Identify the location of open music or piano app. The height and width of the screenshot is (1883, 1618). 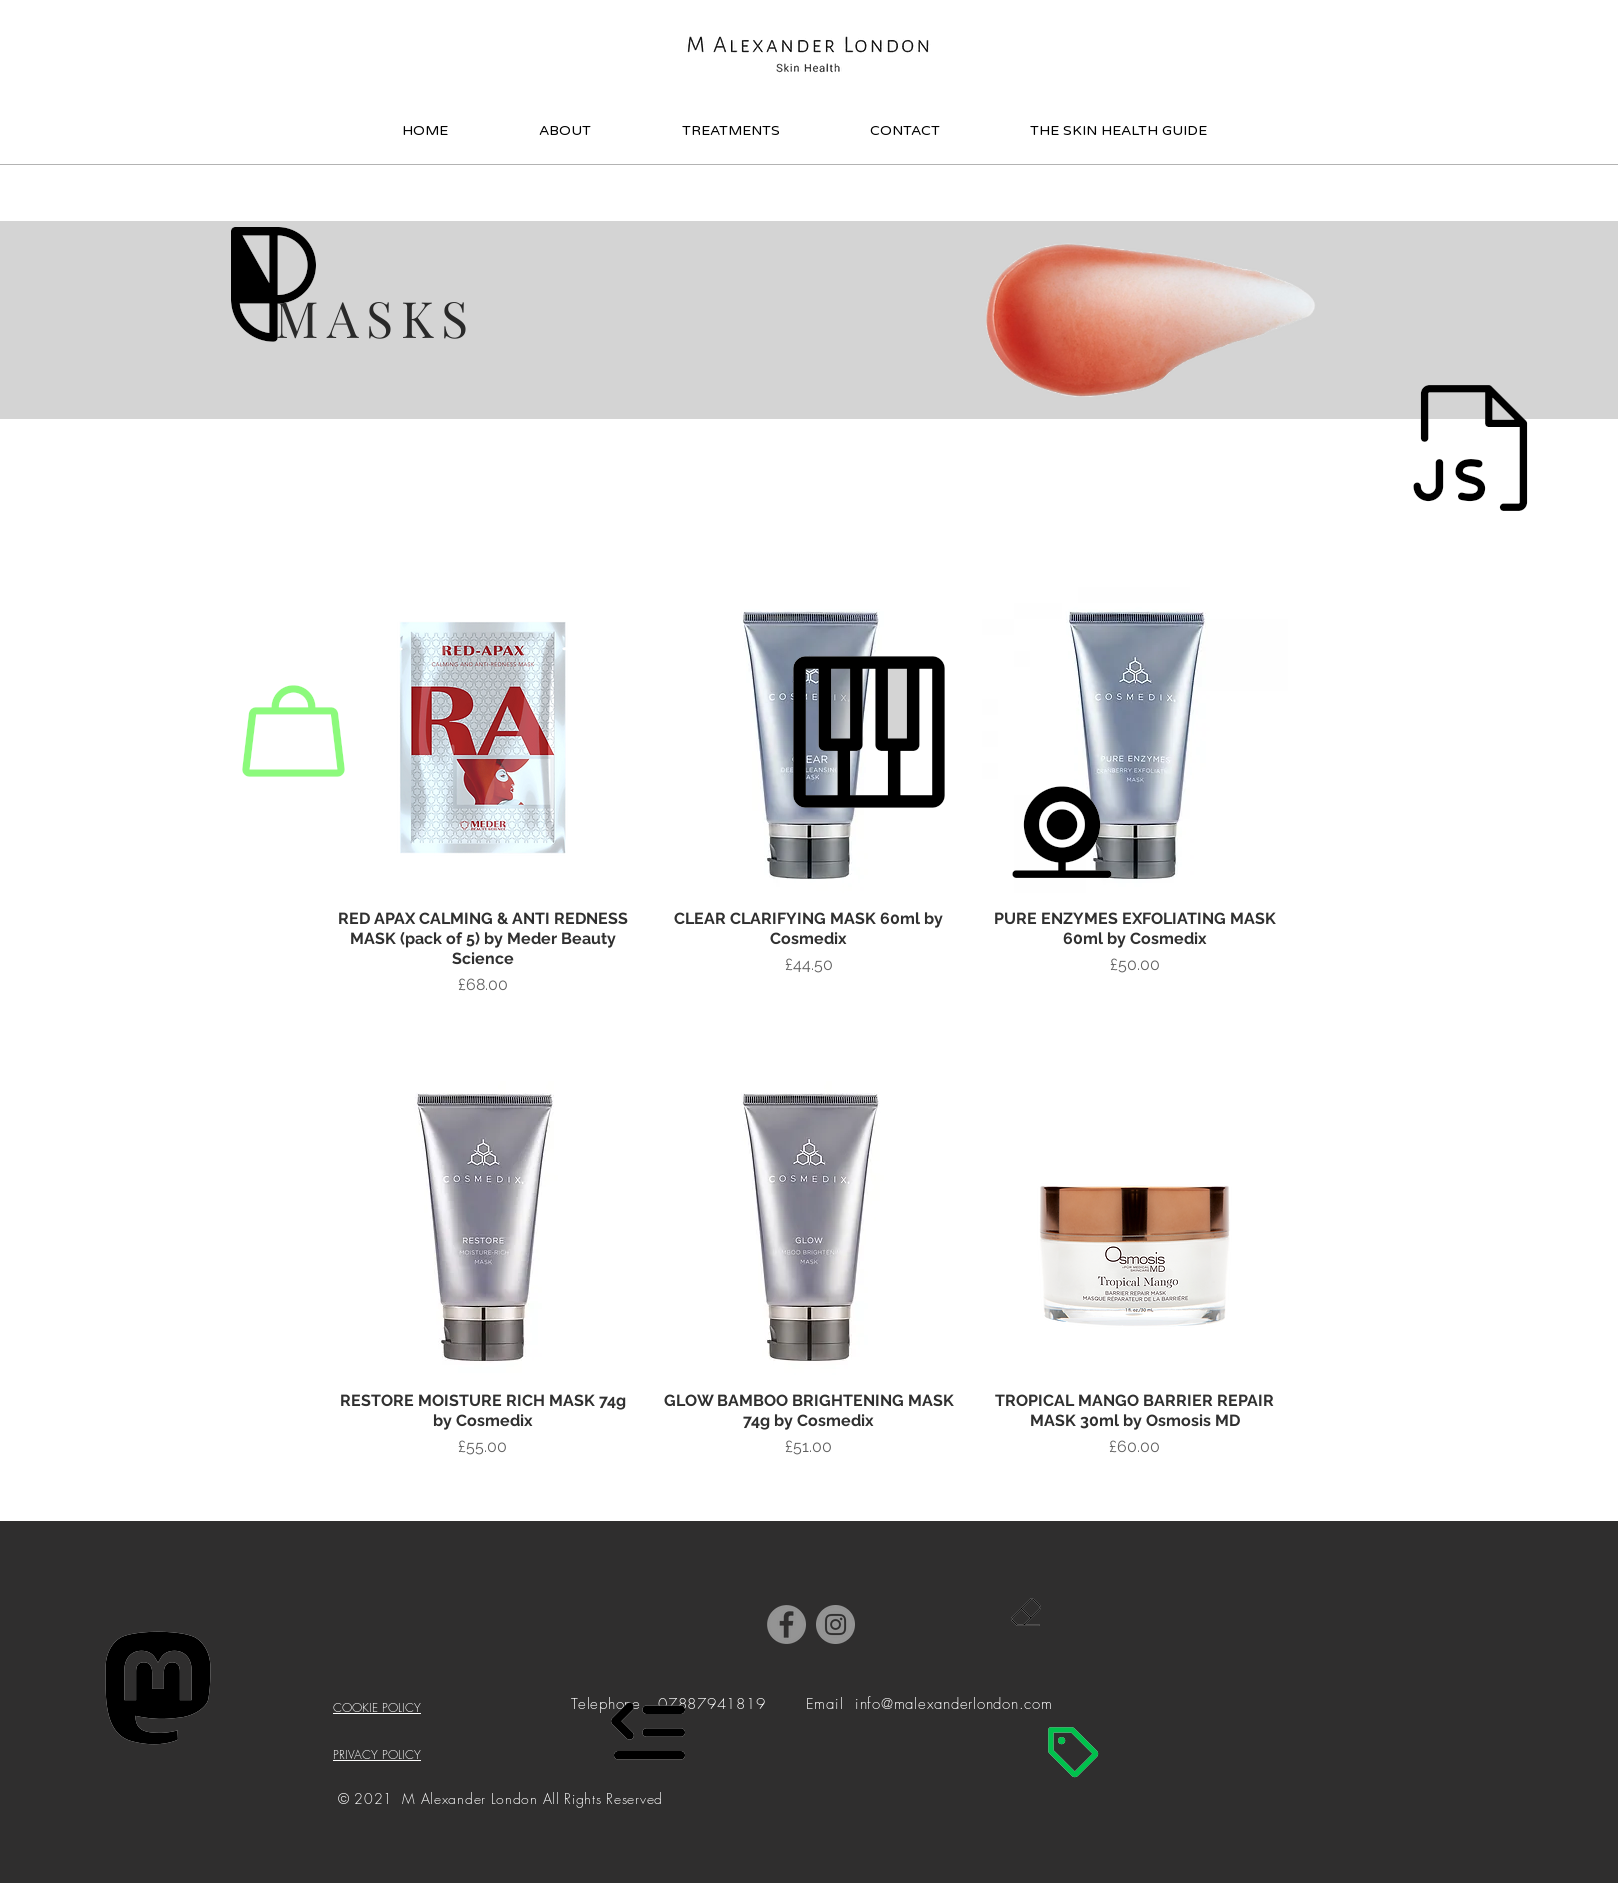
(869, 732).